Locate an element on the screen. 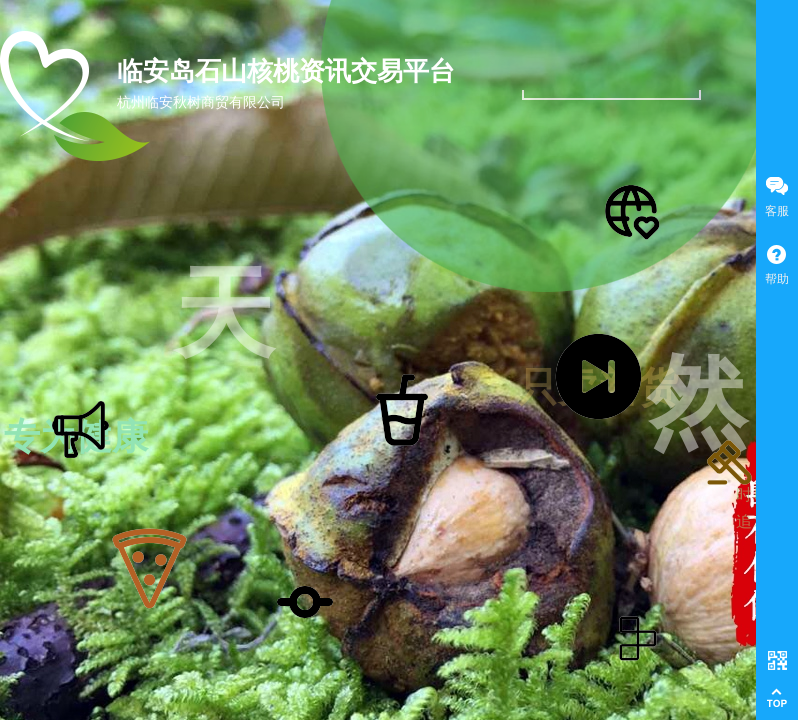  view commit details in version control is located at coordinates (305, 602).